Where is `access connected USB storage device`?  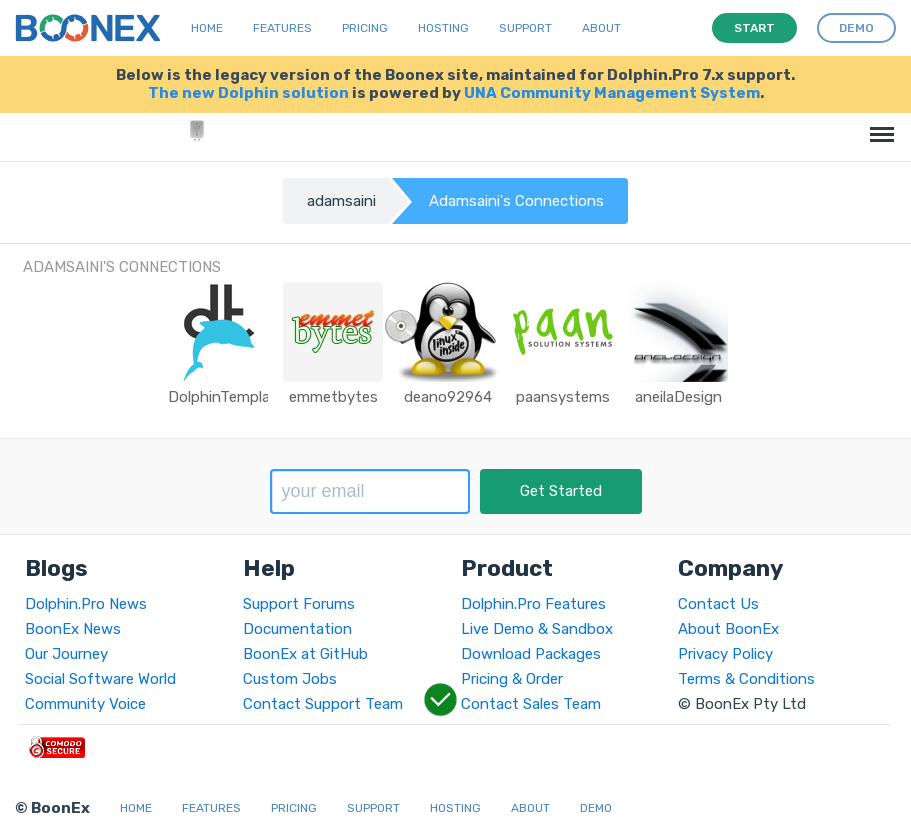
access connected USB storage device is located at coordinates (197, 131).